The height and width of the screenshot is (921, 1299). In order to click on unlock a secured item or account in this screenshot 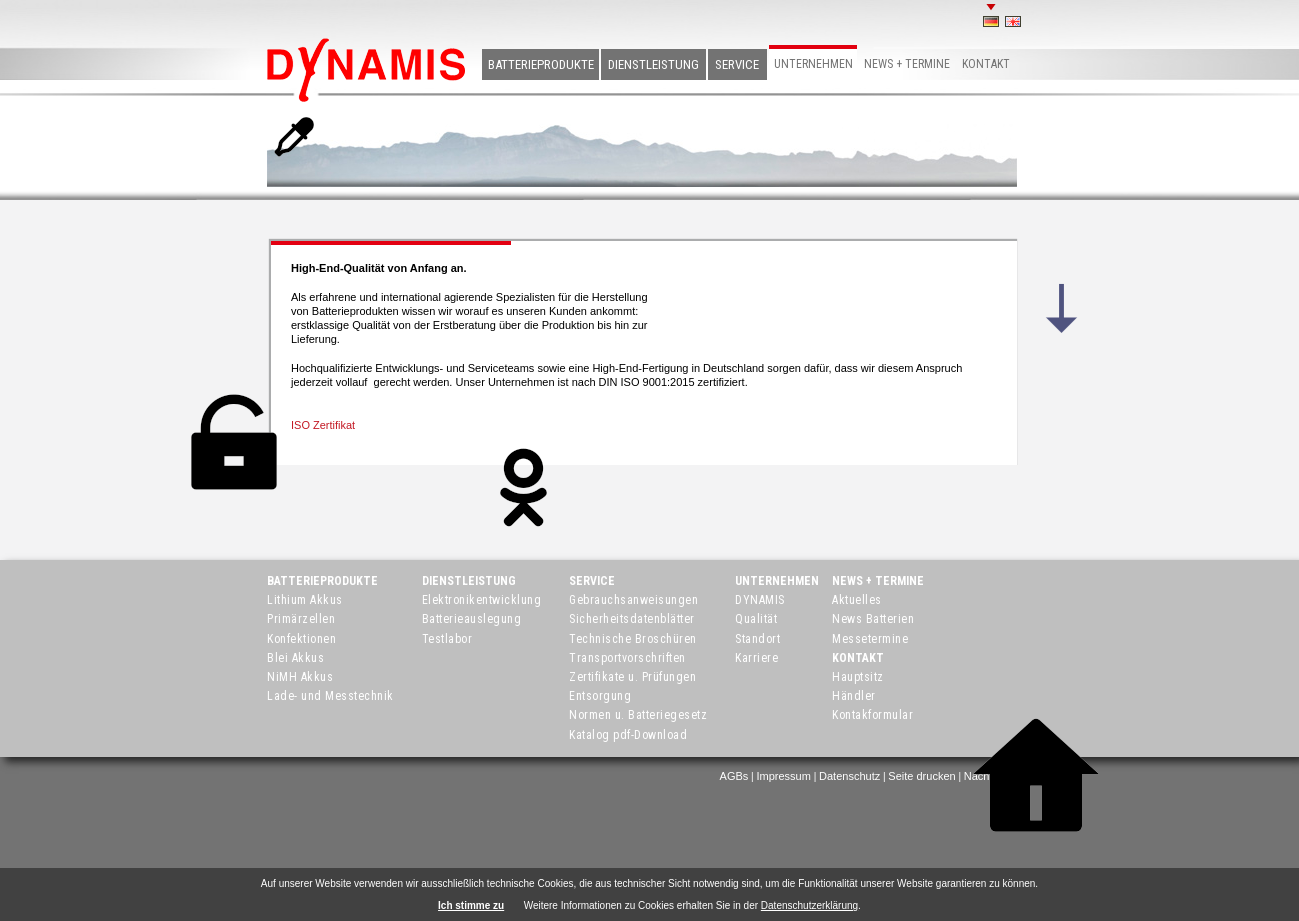, I will do `click(234, 442)`.